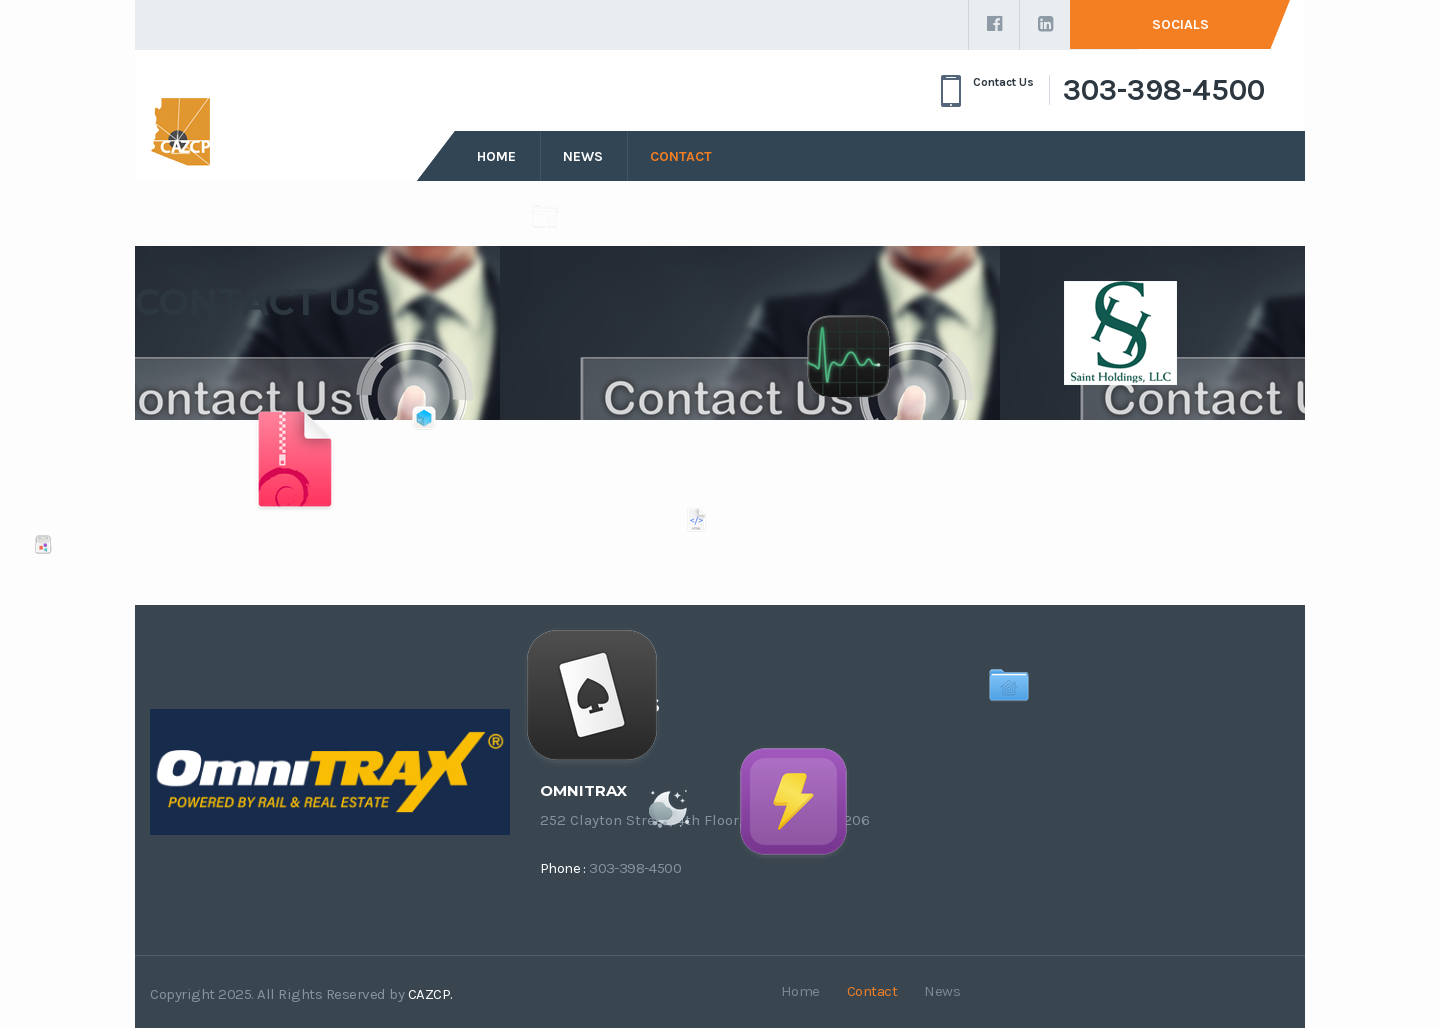 The image size is (1440, 1028). Describe the element at coordinates (43, 544) in the screenshot. I see `open the software center to browse and install apps` at that location.